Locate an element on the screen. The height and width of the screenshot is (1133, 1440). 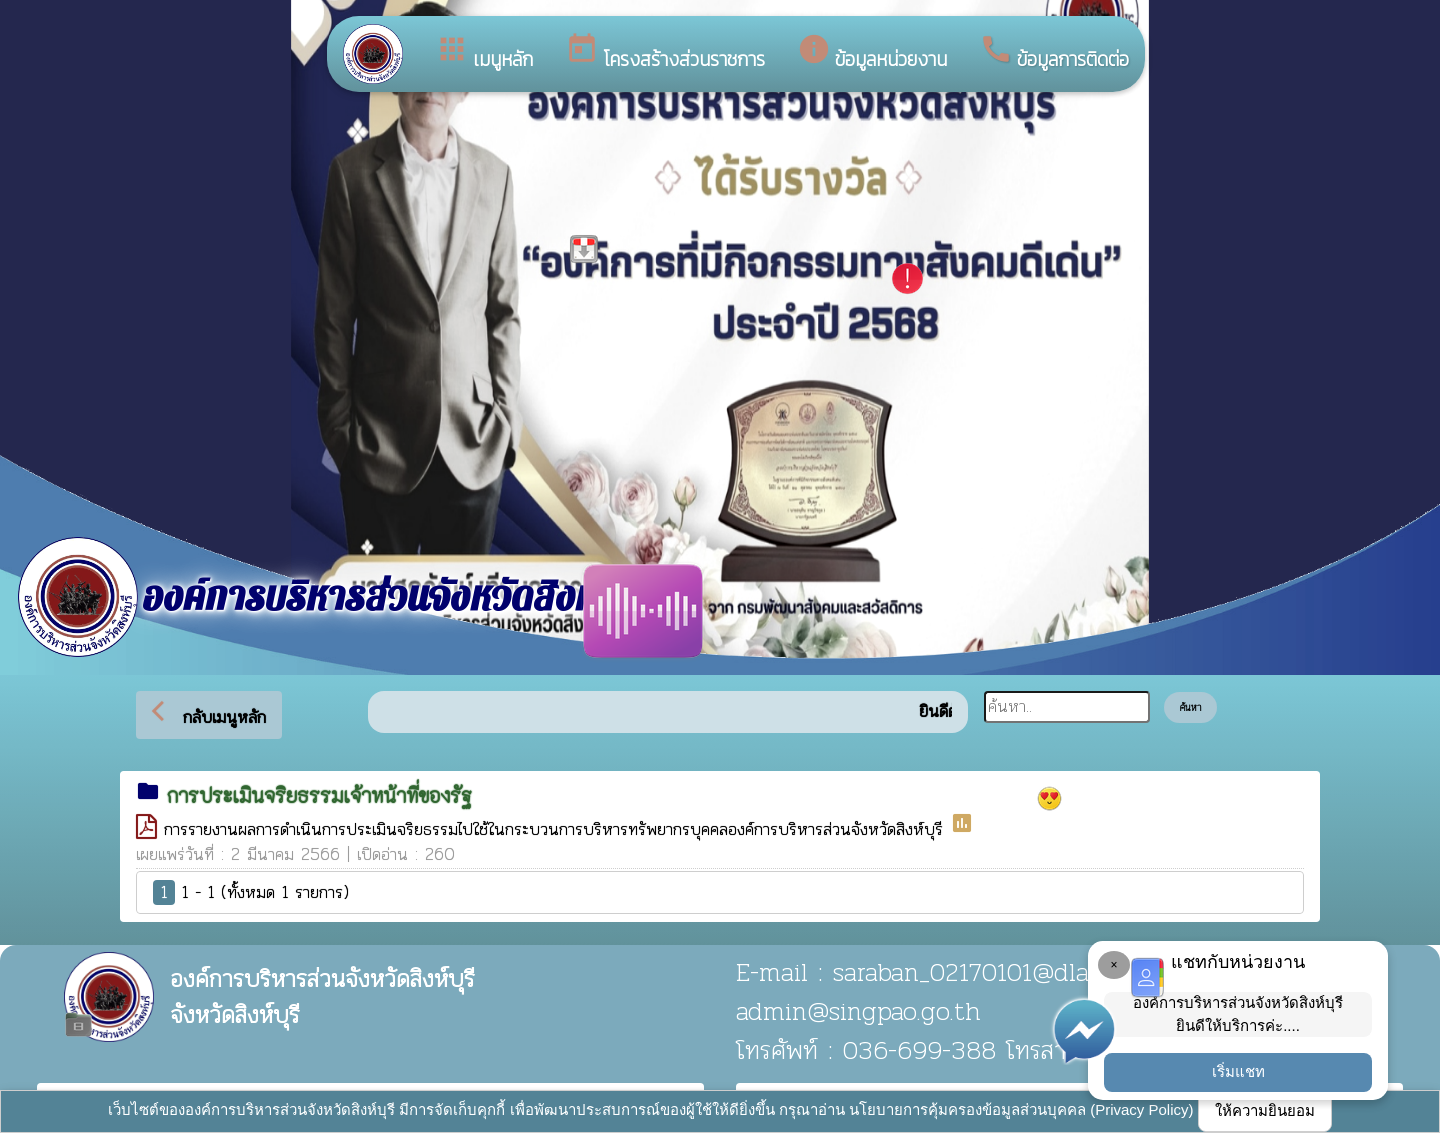
open transmission bittorrent client is located at coordinates (584, 249).